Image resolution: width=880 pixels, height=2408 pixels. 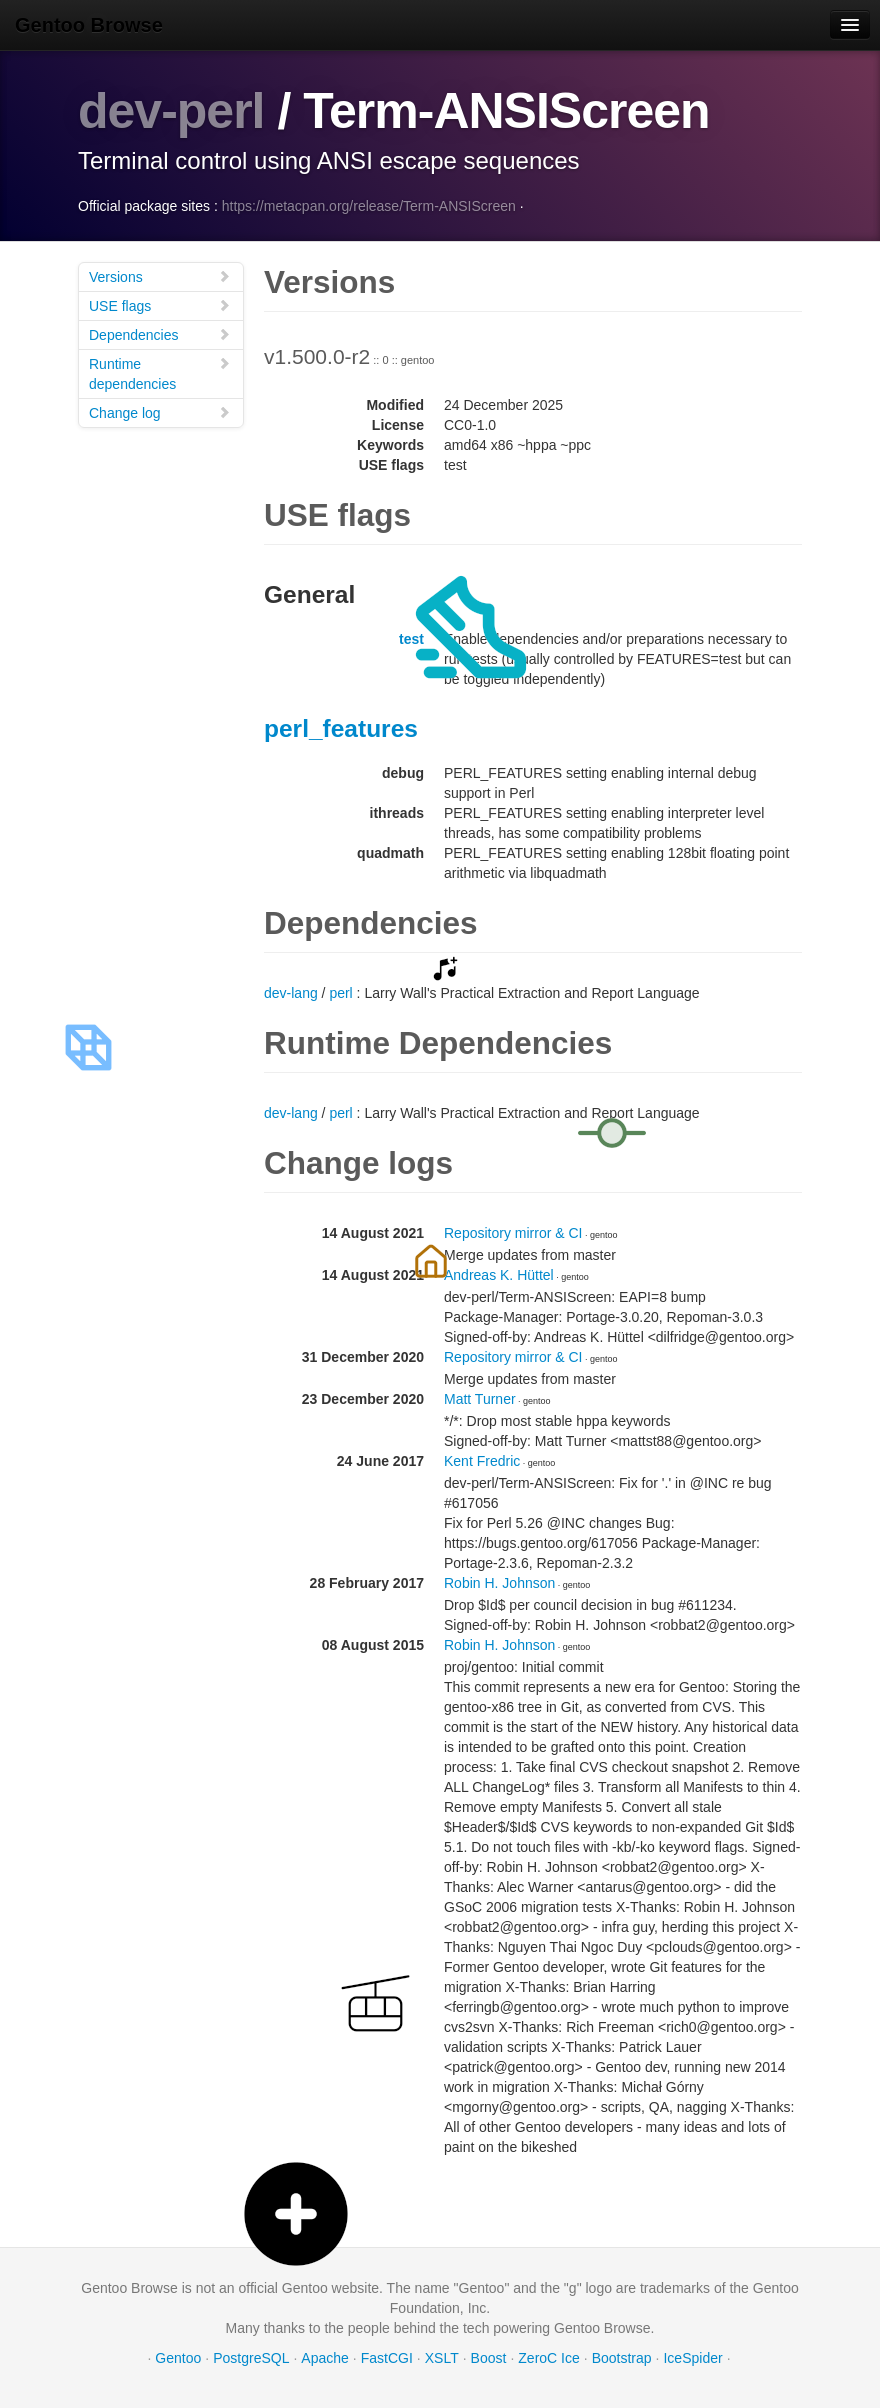 What do you see at coordinates (88, 1047) in the screenshot?
I see `view 3D model or object` at bounding box center [88, 1047].